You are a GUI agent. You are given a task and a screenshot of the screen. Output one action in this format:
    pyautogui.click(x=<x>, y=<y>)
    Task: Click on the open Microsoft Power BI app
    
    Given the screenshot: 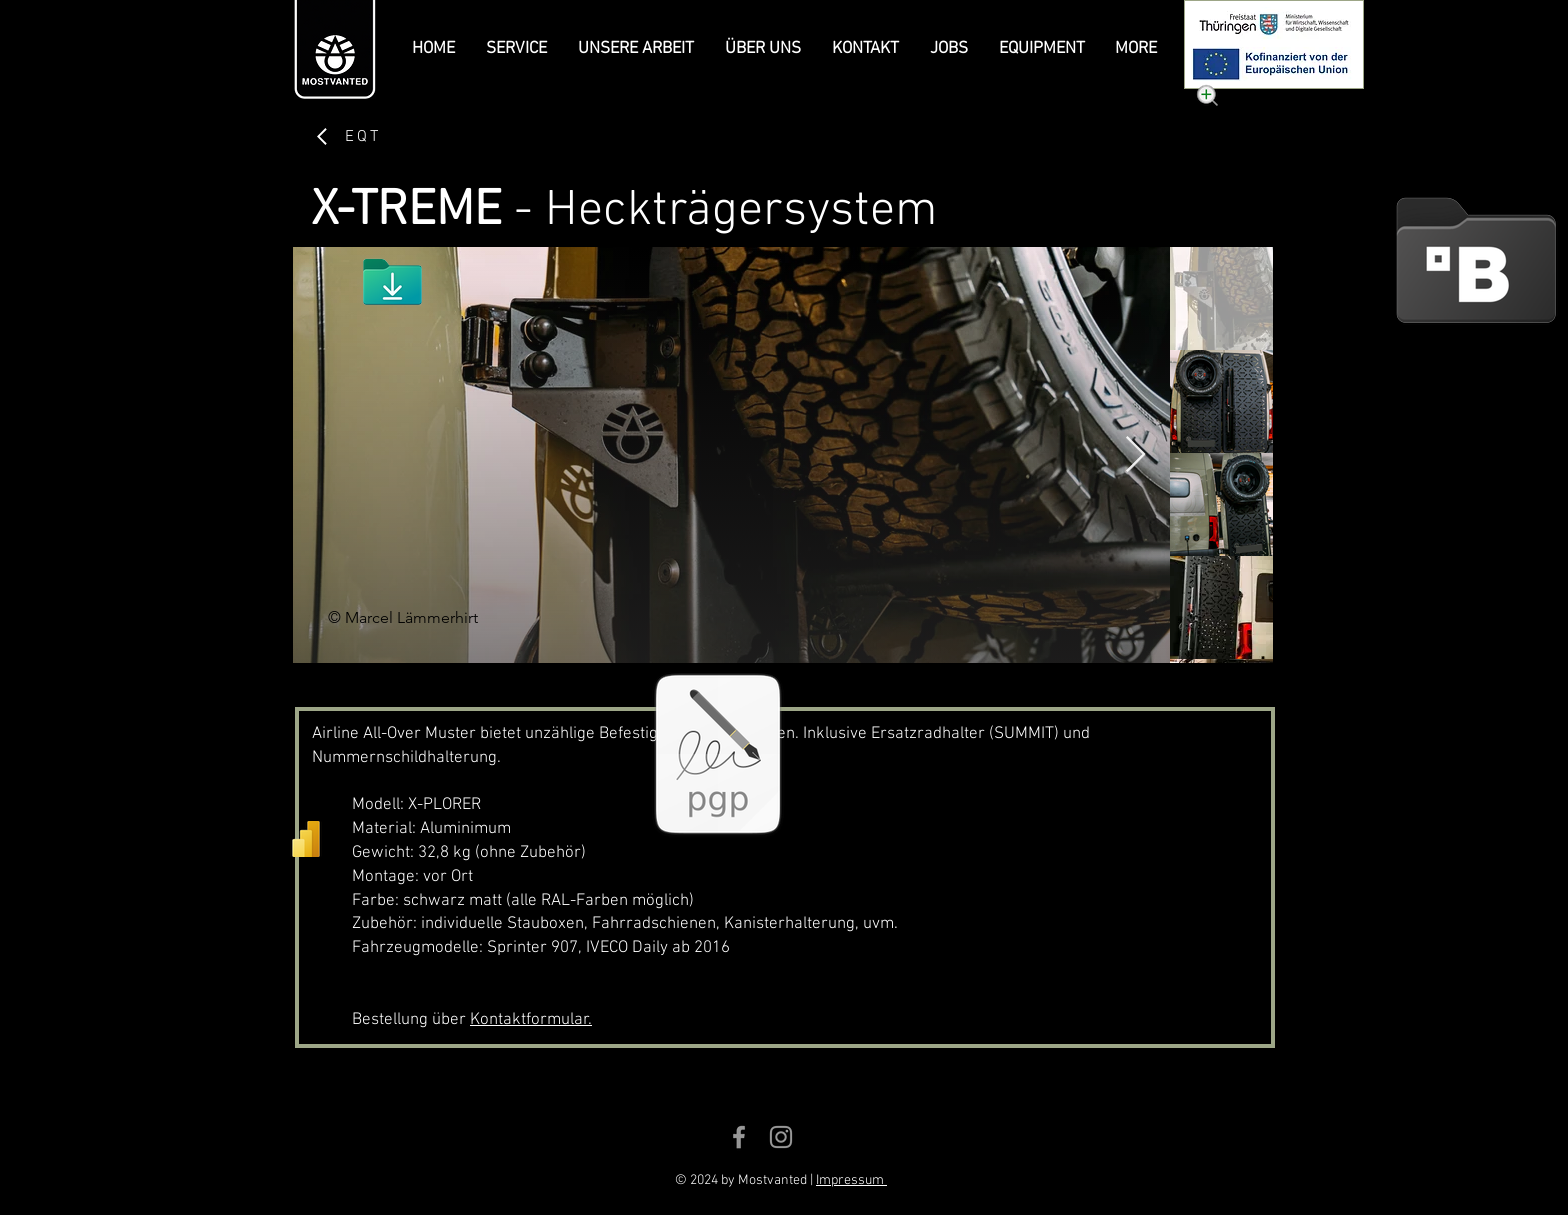 What is the action you would take?
    pyautogui.click(x=306, y=839)
    